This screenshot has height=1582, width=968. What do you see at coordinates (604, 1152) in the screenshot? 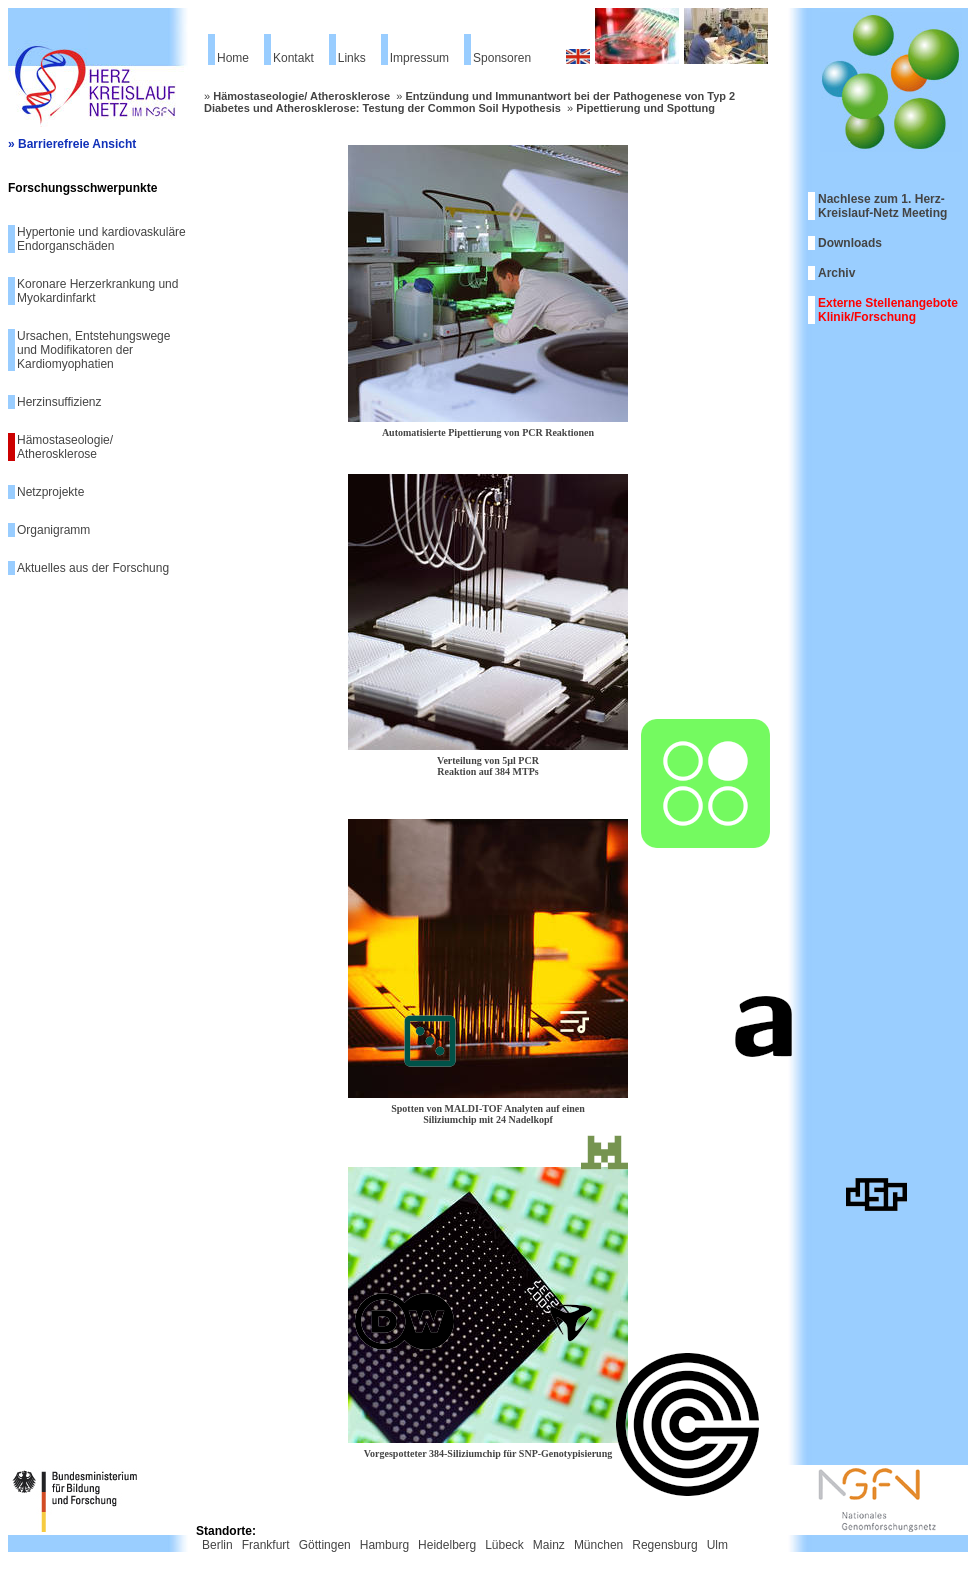
I see `Mistral AI logo` at bounding box center [604, 1152].